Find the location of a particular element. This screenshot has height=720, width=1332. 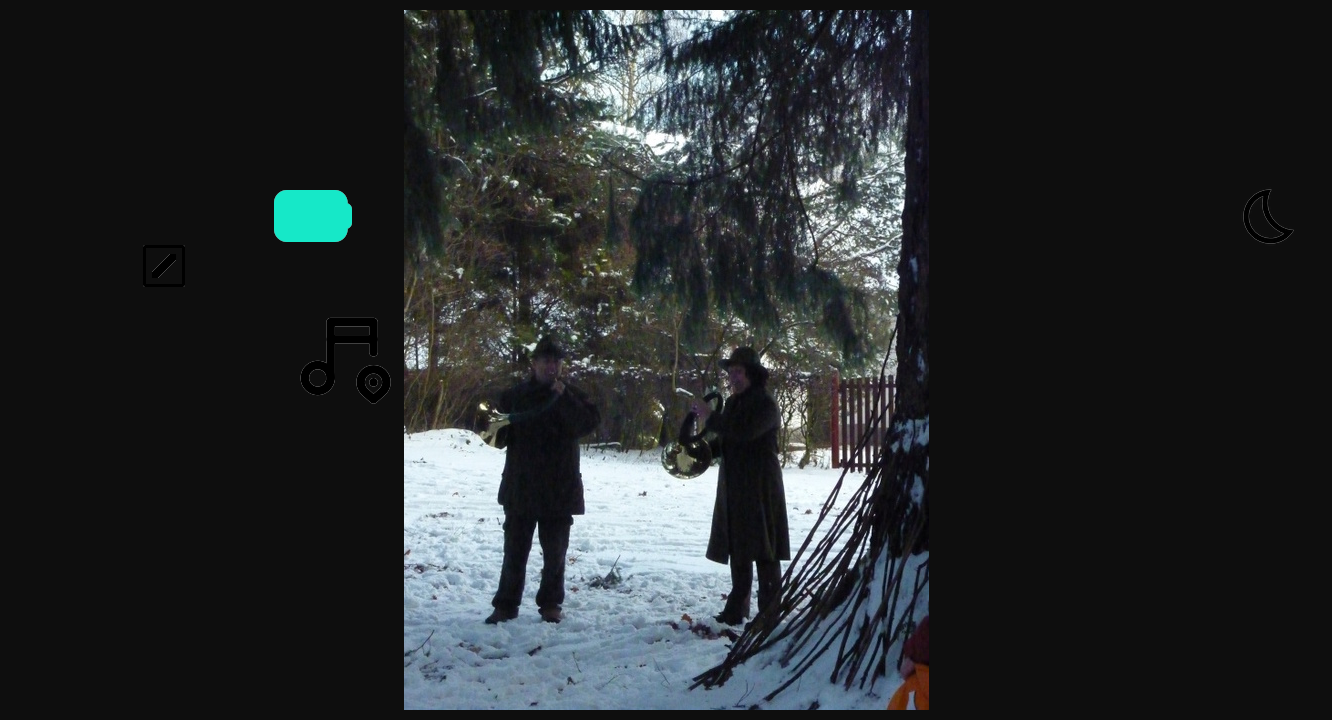

indicates current battery level is located at coordinates (313, 216).